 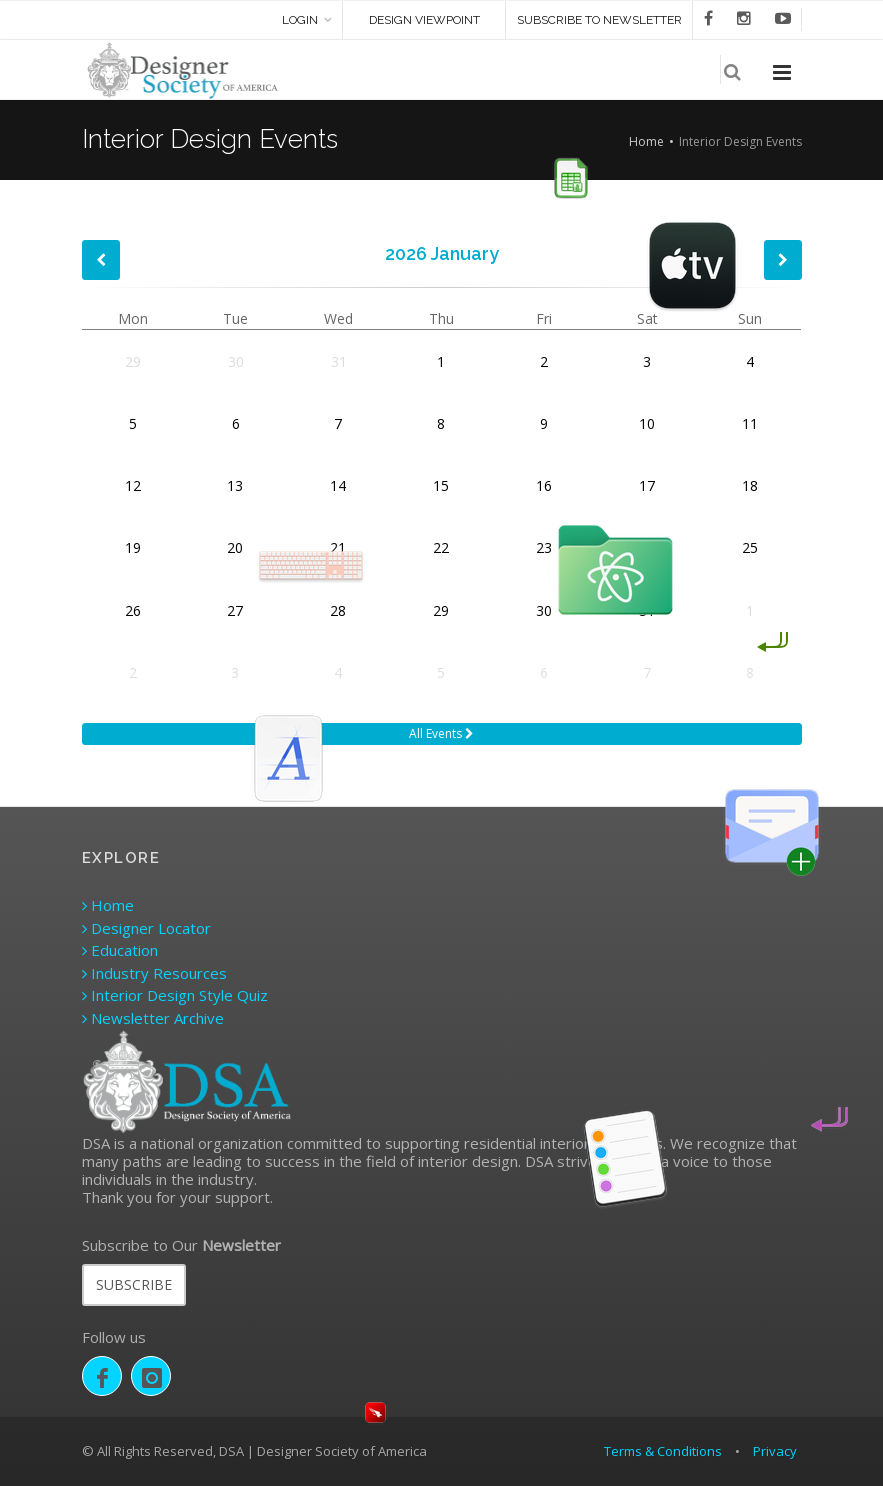 What do you see at coordinates (571, 178) in the screenshot?
I see `open a spreadsheet file` at bounding box center [571, 178].